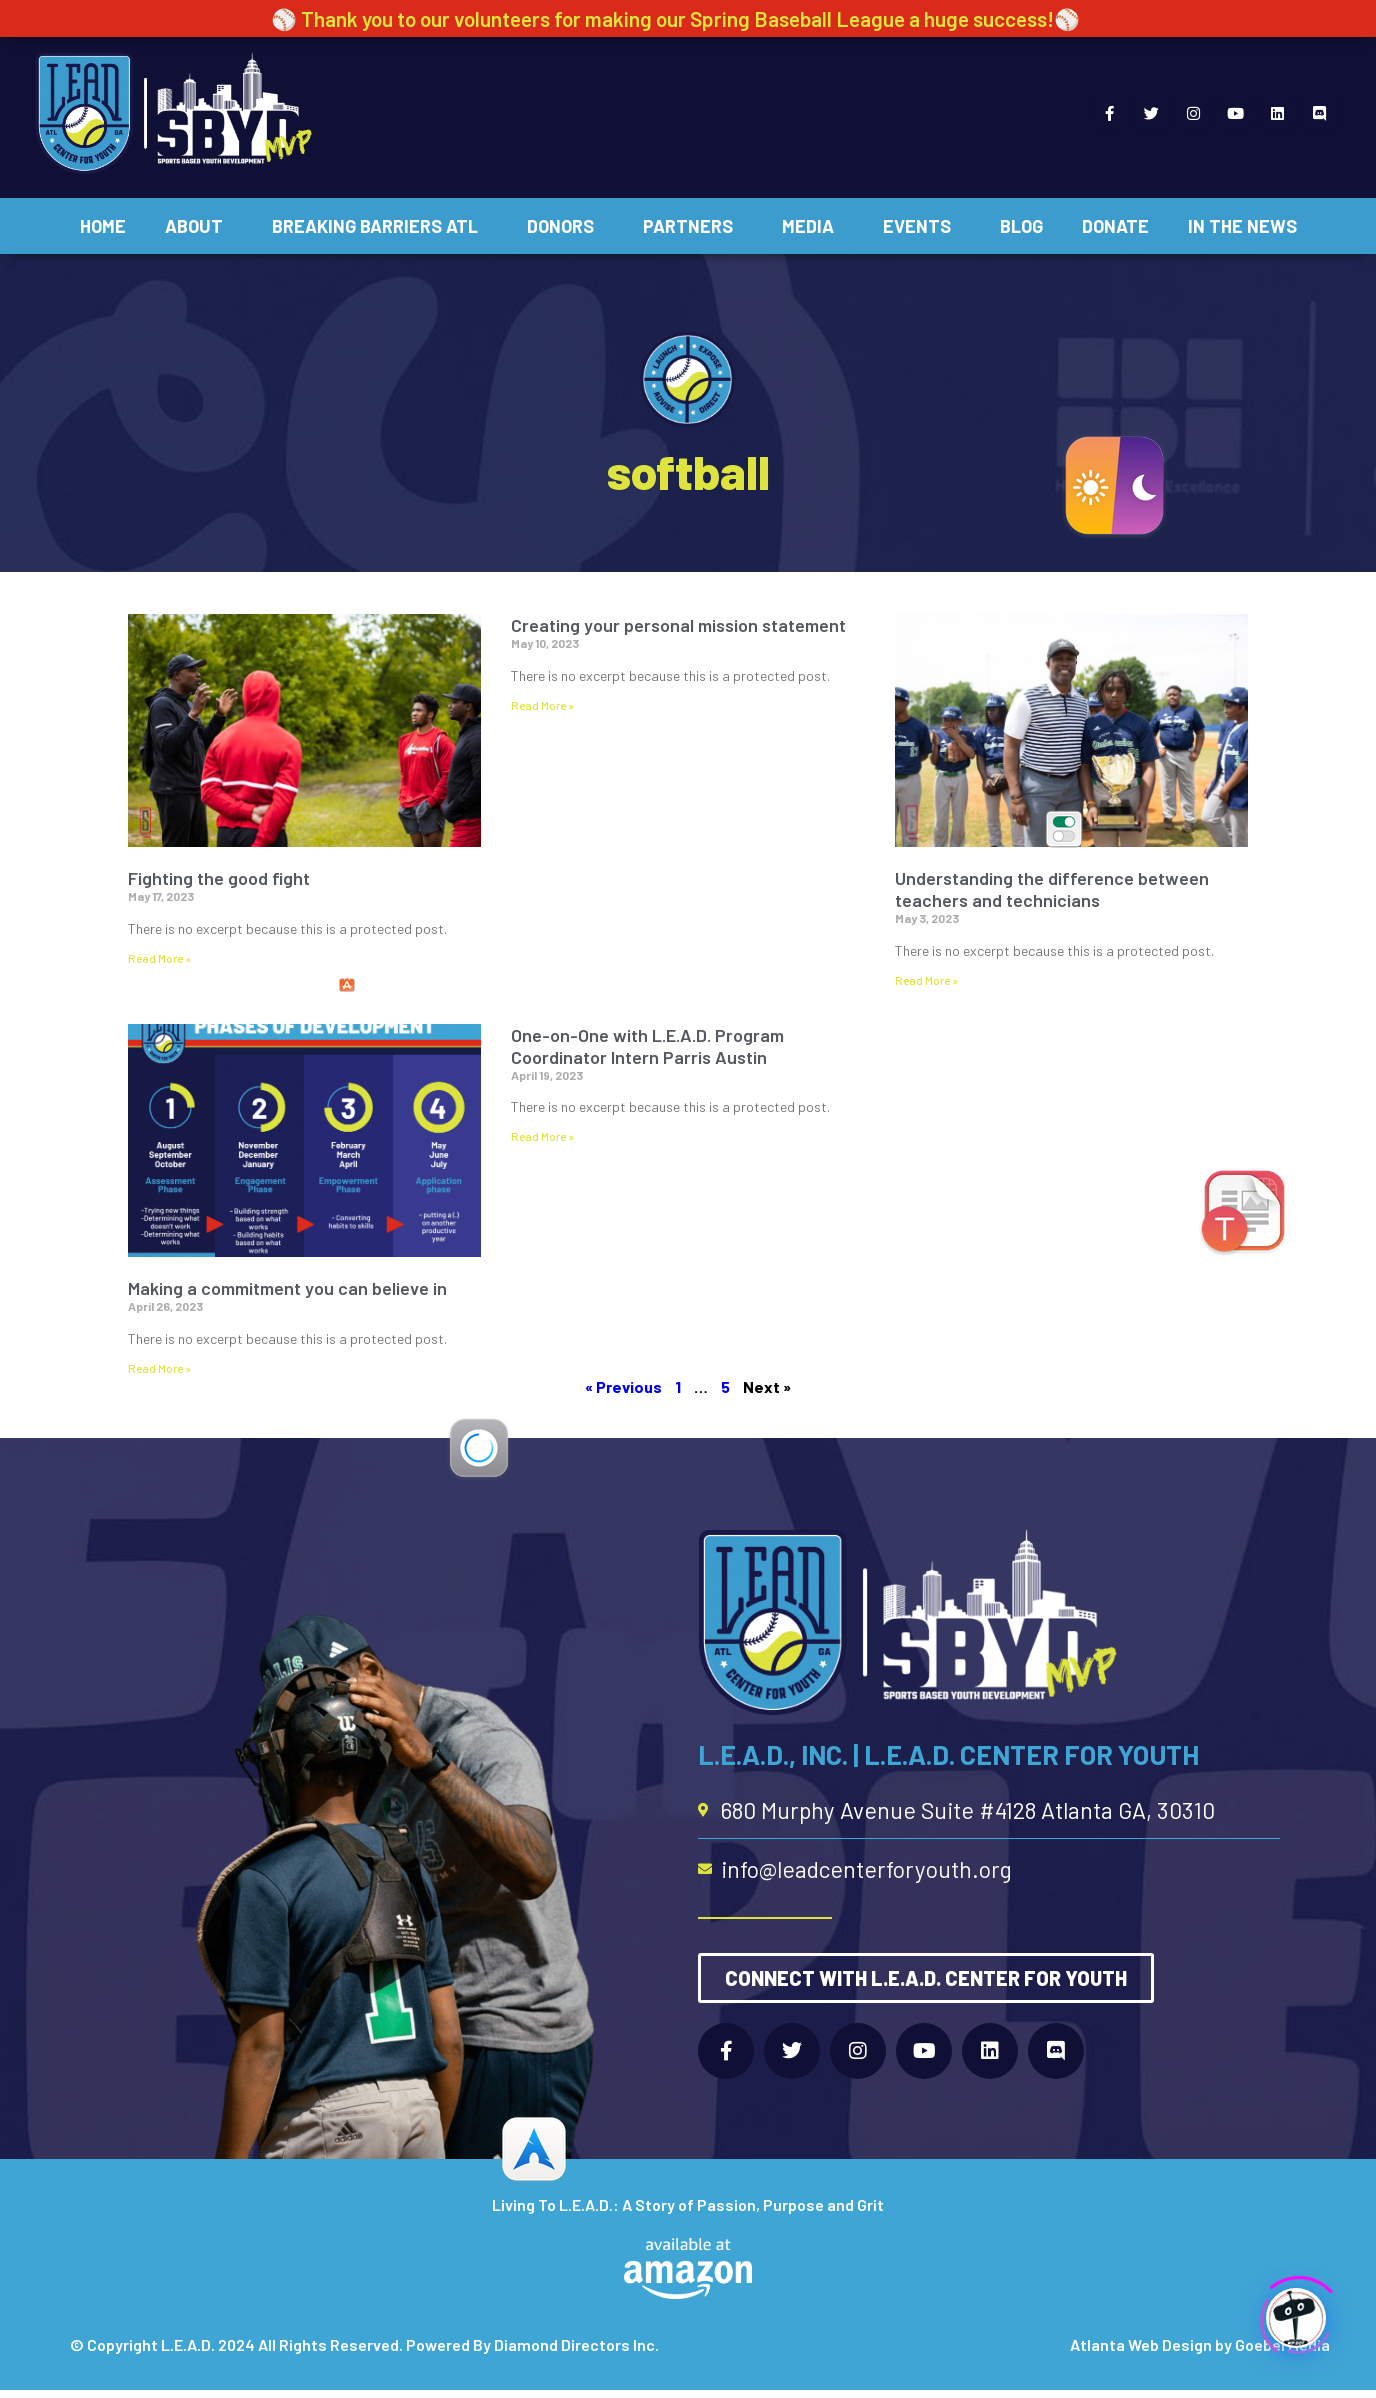 The width and height of the screenshot is (1376, 2398). I want to click on open gnome tweaks application, so click(1064, 829).